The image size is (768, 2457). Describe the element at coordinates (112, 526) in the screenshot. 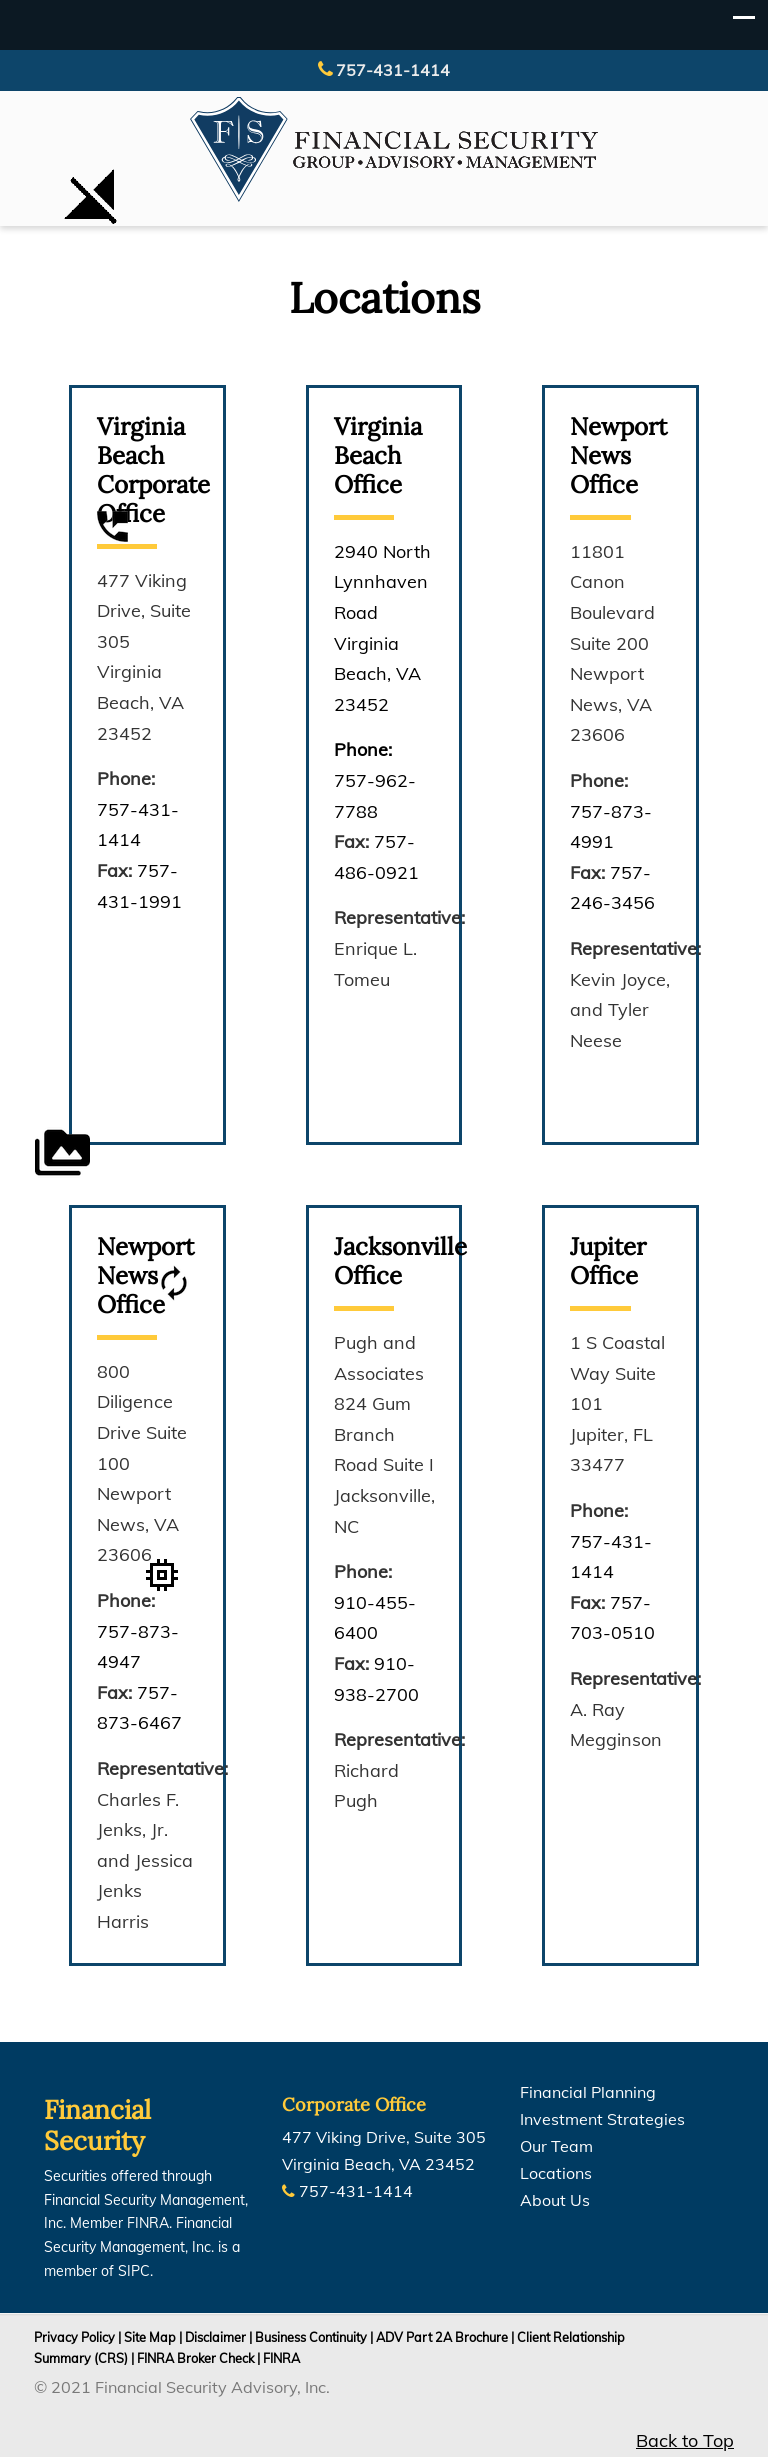

I see `access voicemail or phone messages` at that location.